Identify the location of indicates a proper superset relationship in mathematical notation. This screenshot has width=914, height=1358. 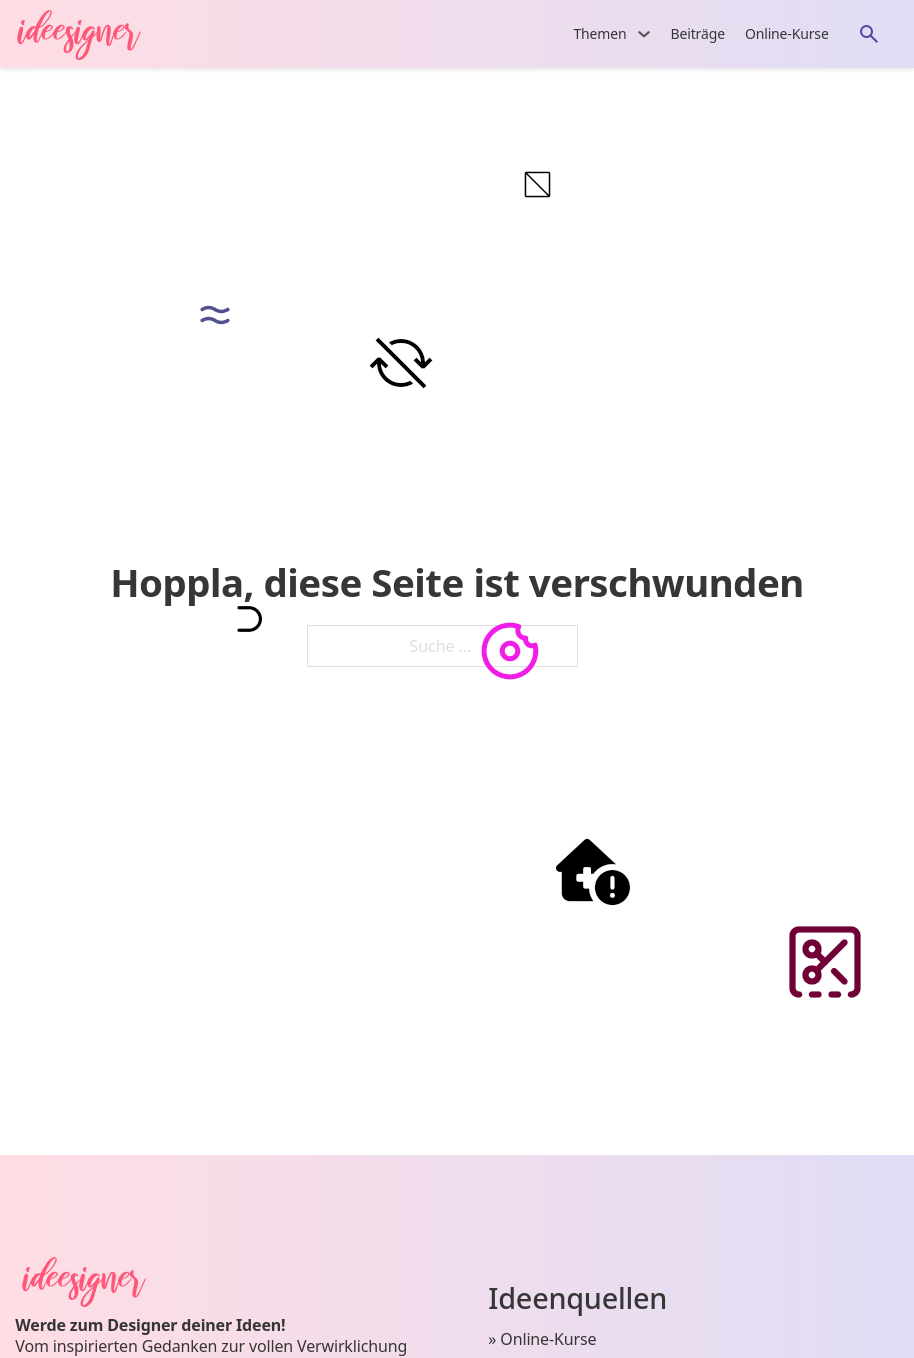
(248, 619).